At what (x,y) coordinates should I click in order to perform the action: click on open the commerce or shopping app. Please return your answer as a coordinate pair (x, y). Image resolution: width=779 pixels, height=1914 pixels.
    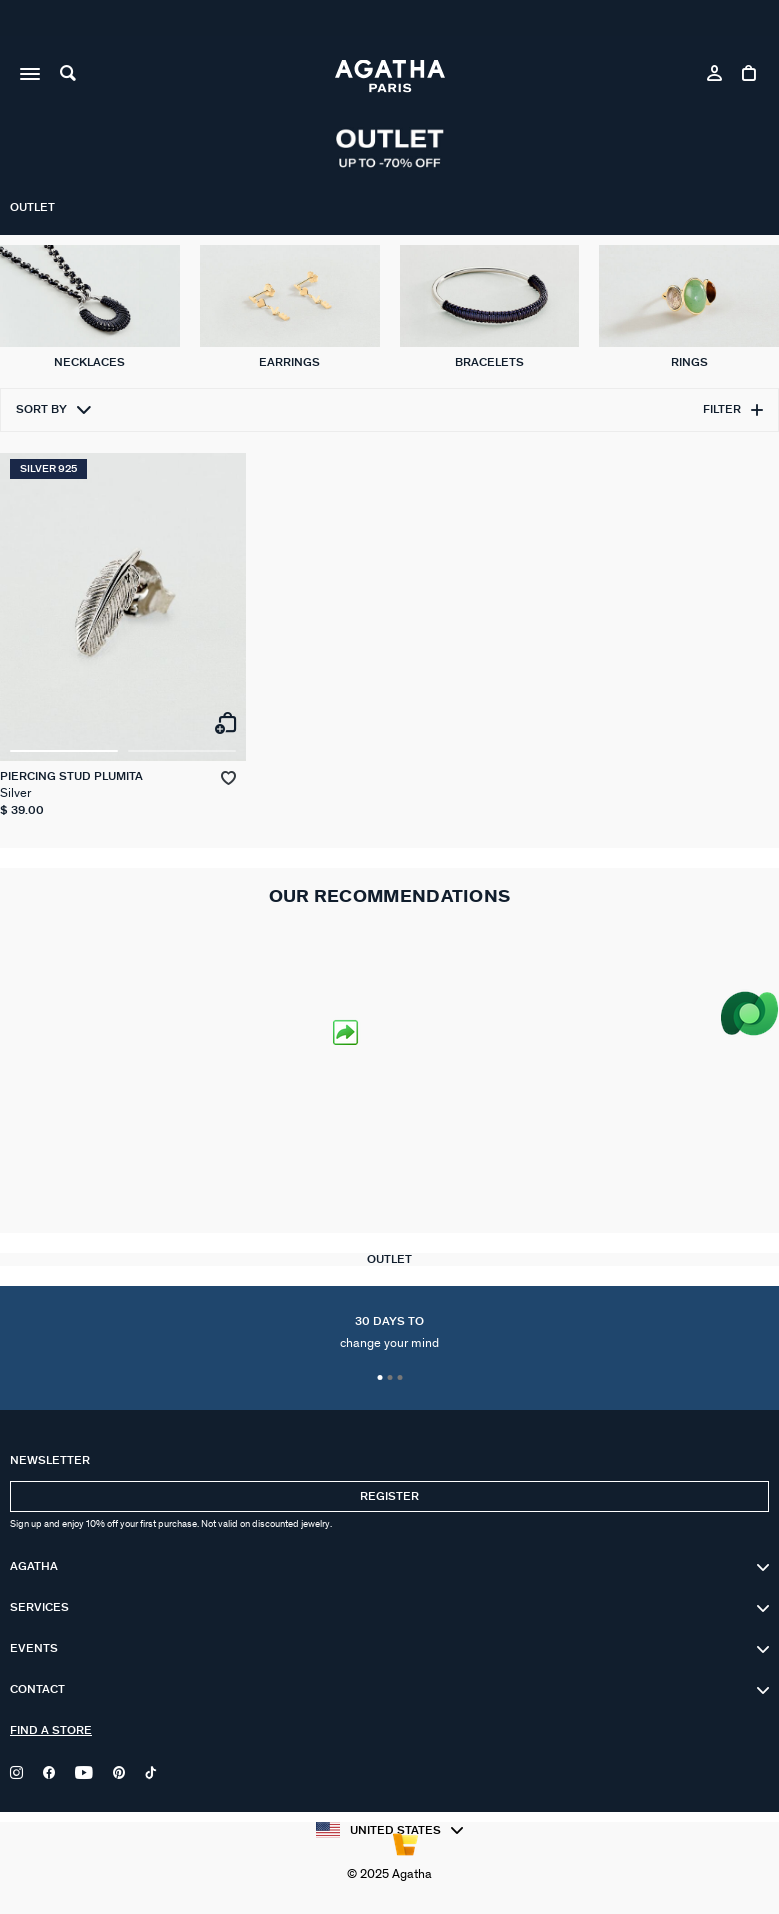
    Looking at the image, I should click on (405, 1844).